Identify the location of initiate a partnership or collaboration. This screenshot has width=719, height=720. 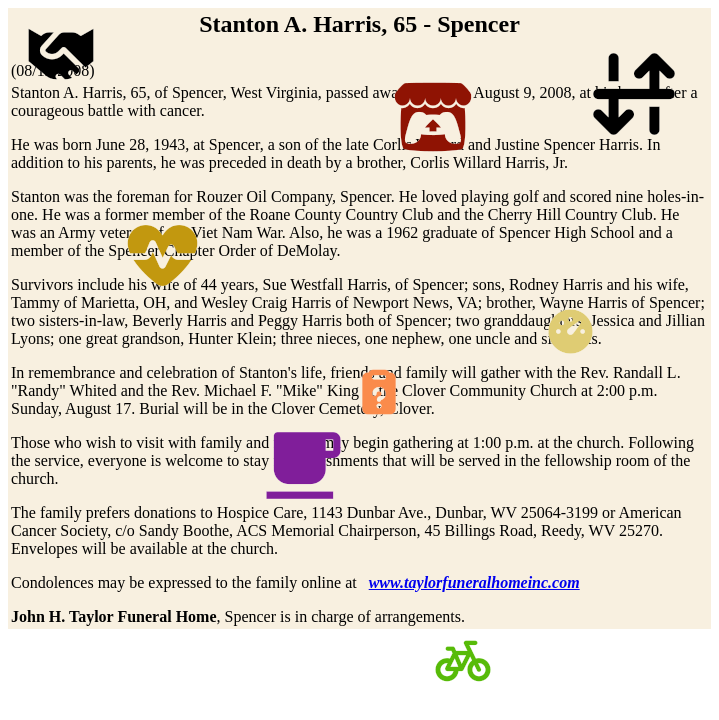
(61, 54).